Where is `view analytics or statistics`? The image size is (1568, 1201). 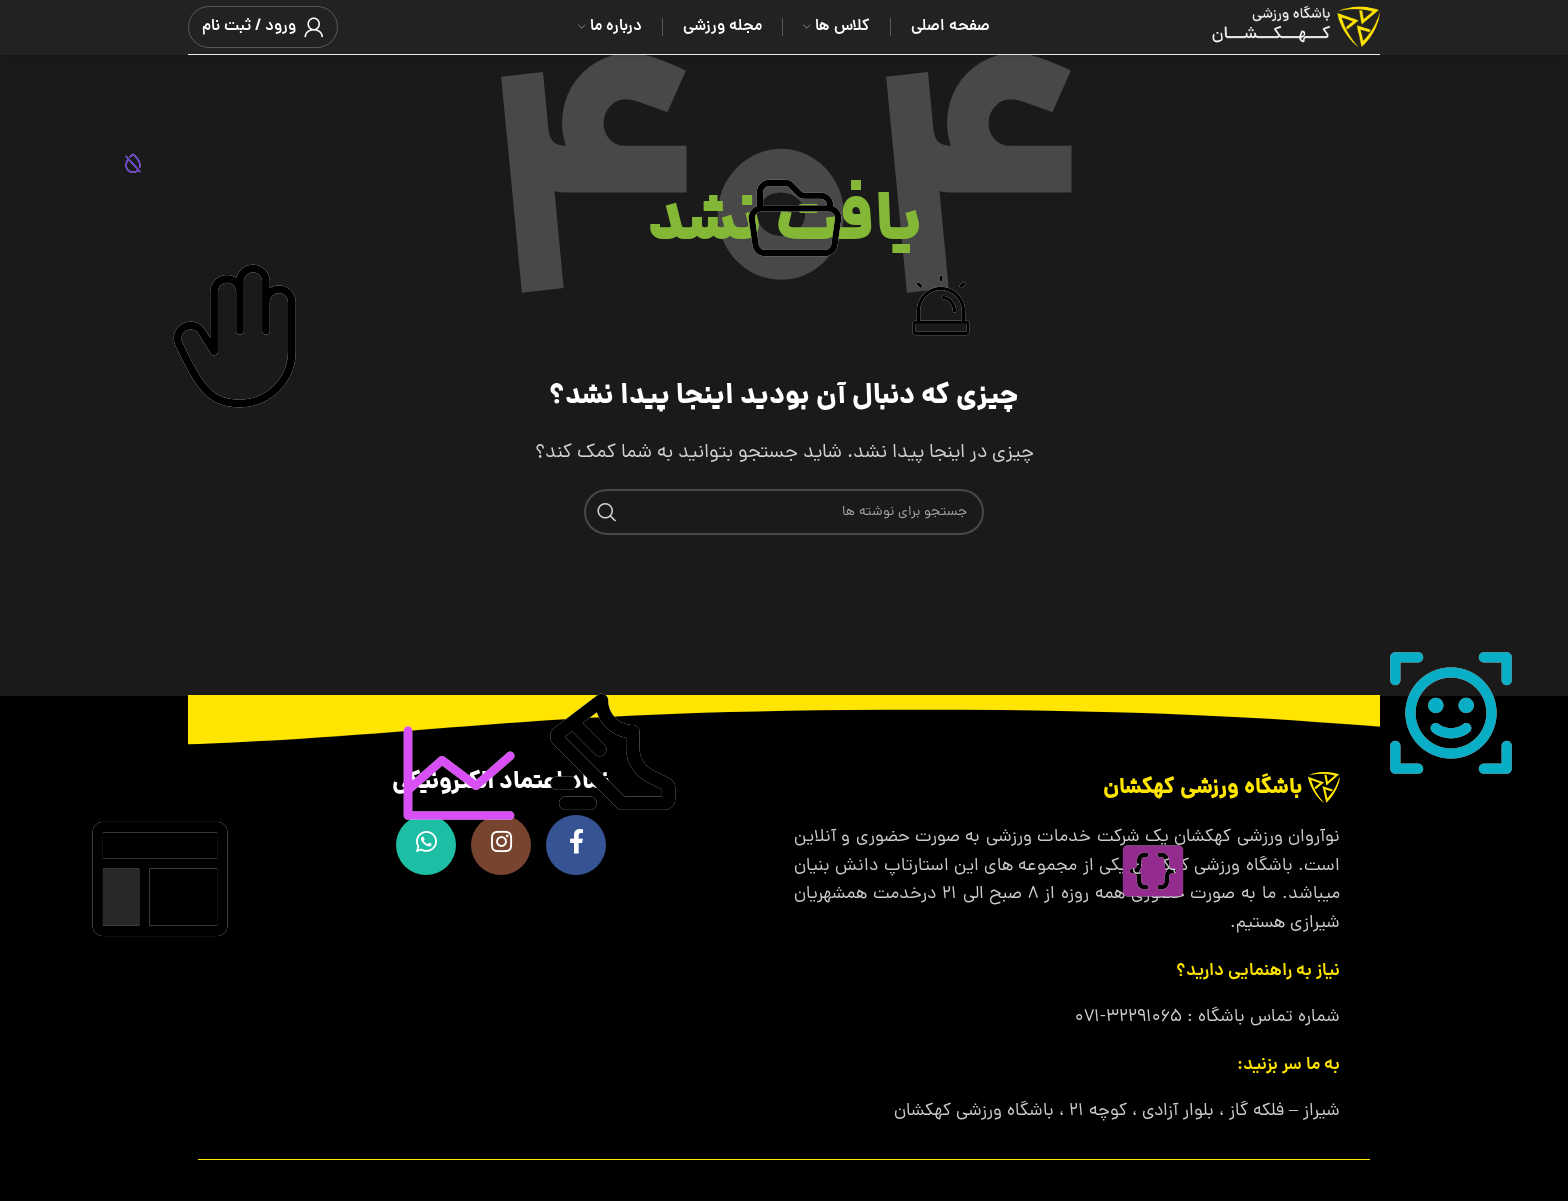 view analytics or statistics is located at coordinates (459, 773).